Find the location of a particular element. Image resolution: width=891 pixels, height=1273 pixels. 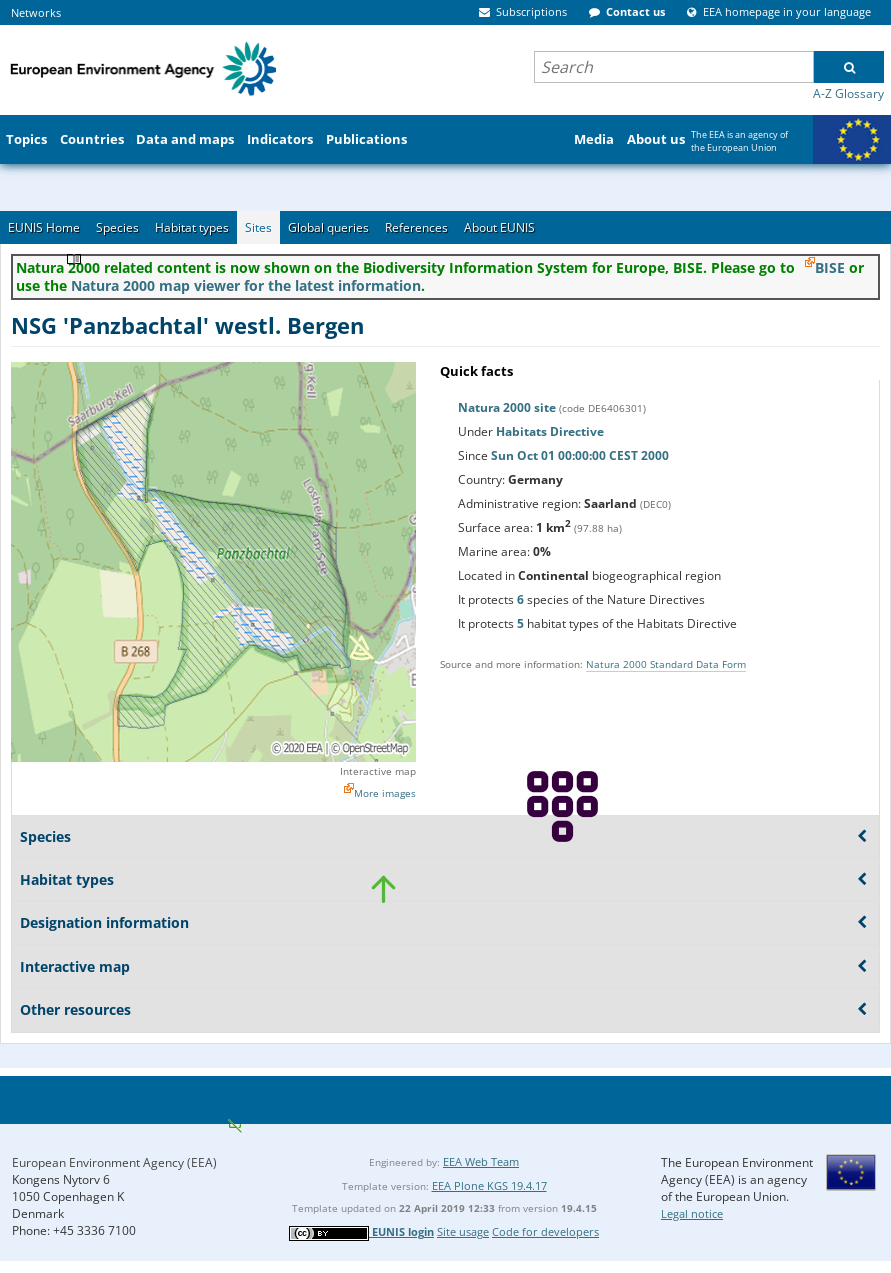

open reading mode or e-reader is located at coordinates (74, 259).